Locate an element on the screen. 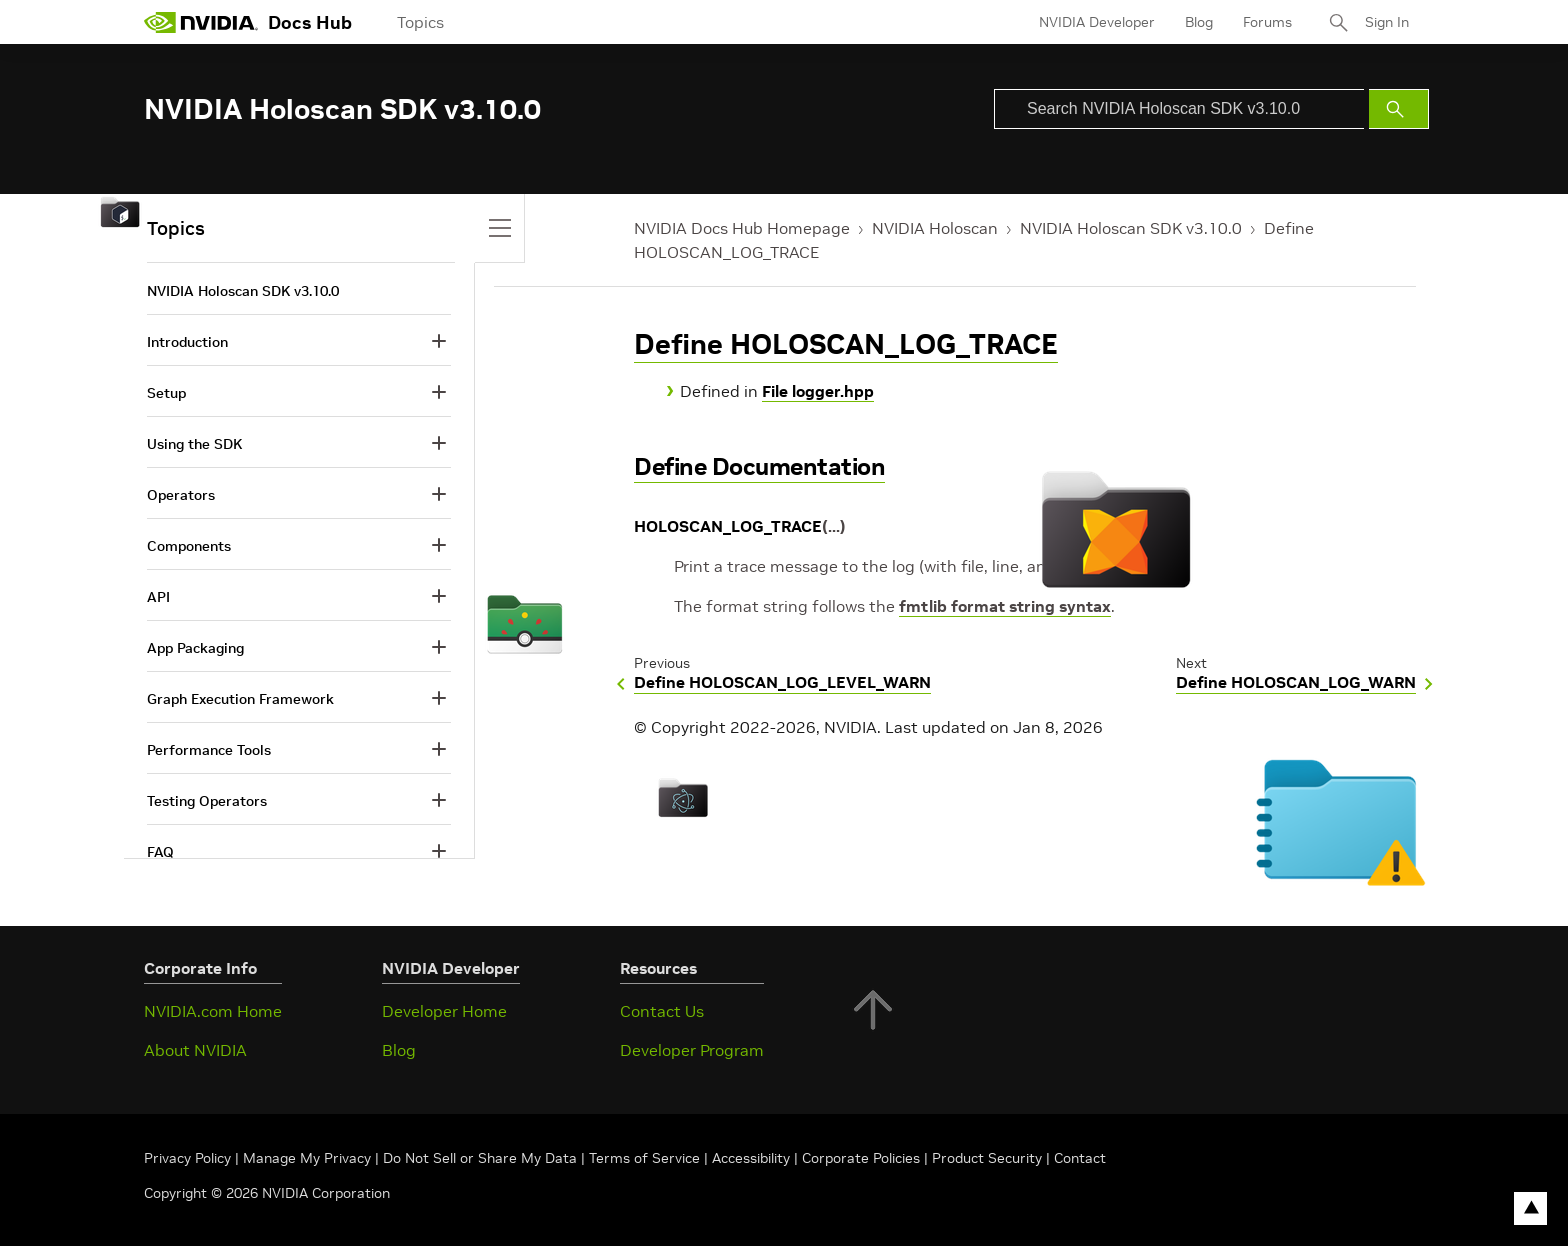 The width and height of the screenshot is (1568, 1246). folder containing haxe project files is located at coordinates (1115, 533).